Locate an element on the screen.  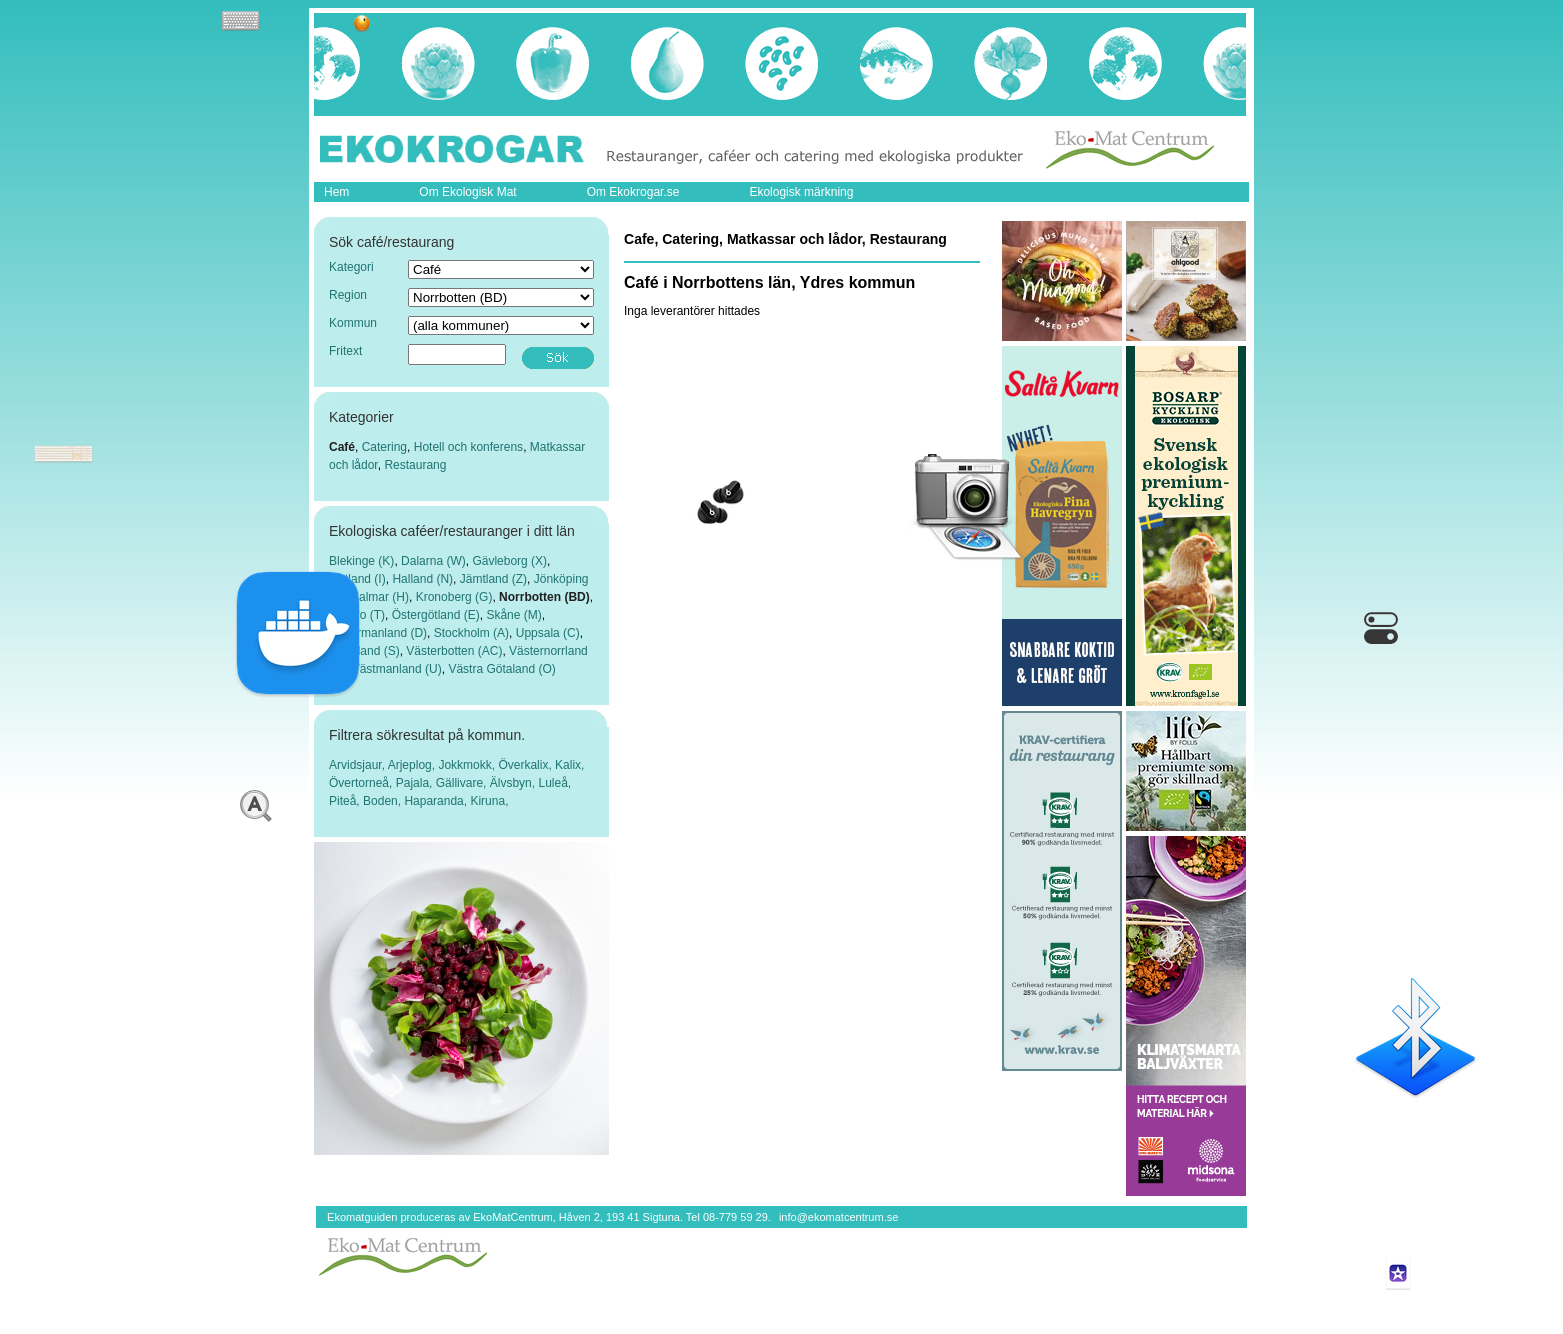
open bluetooth file exchange utility is located at coordinates (1414, 1038).